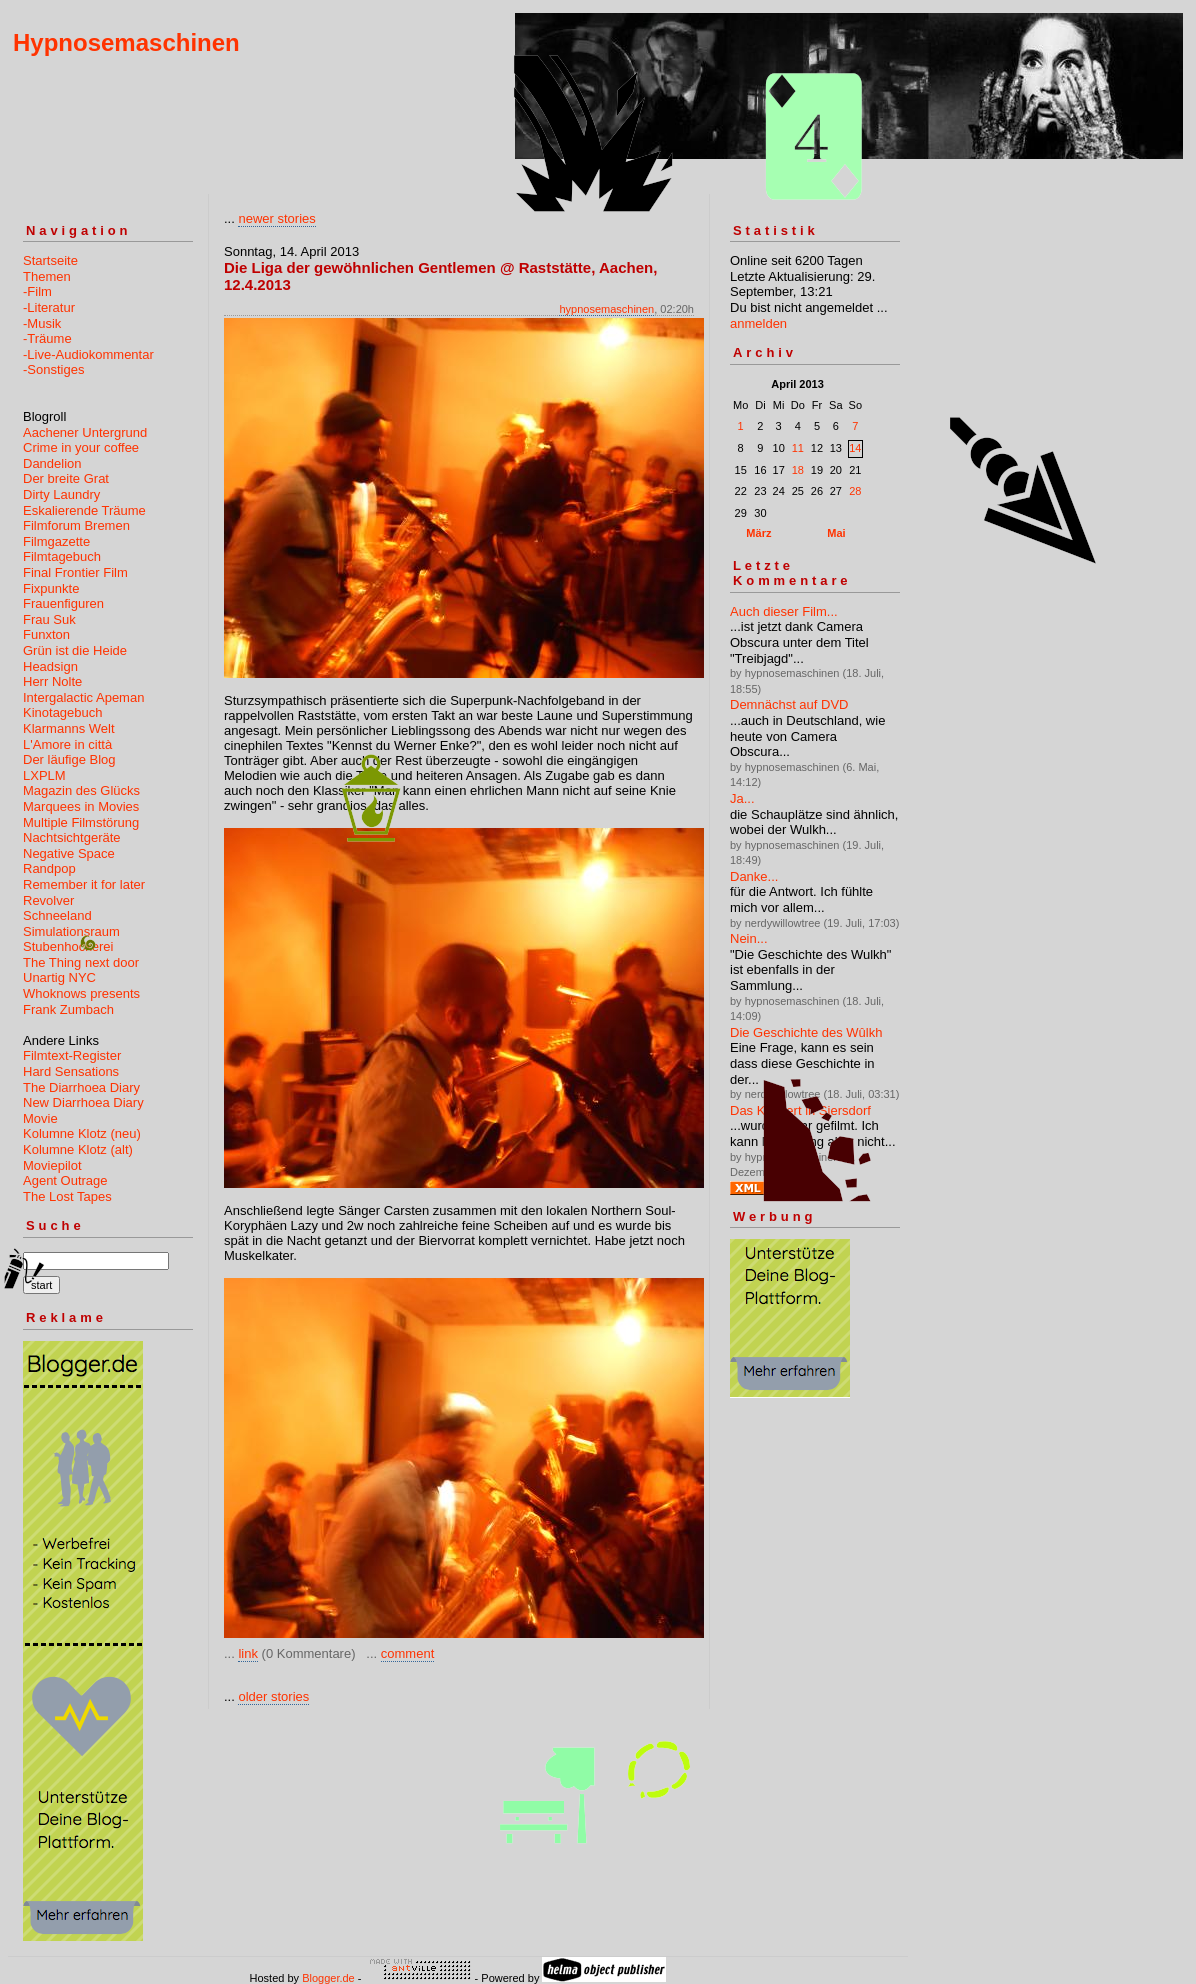 The width and height of the screenshot is (1196, 1984). What do you see at coordinates (88, 943) in the screenshot?
I see `indicates weather conditions in a game interface` at bounding box center [88, 943].